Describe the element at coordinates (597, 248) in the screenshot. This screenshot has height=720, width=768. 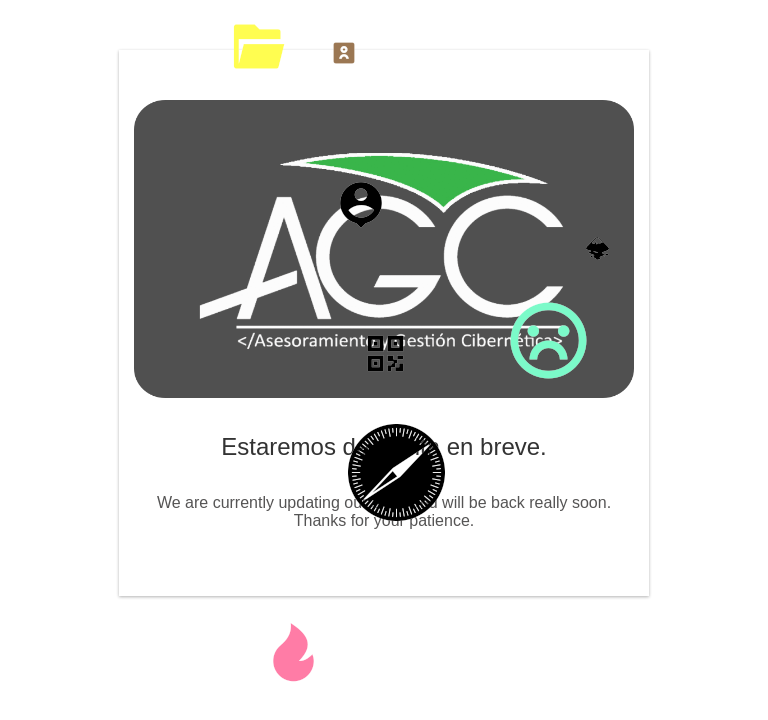
I see `open Inkscape vector graphics editor` at that location.